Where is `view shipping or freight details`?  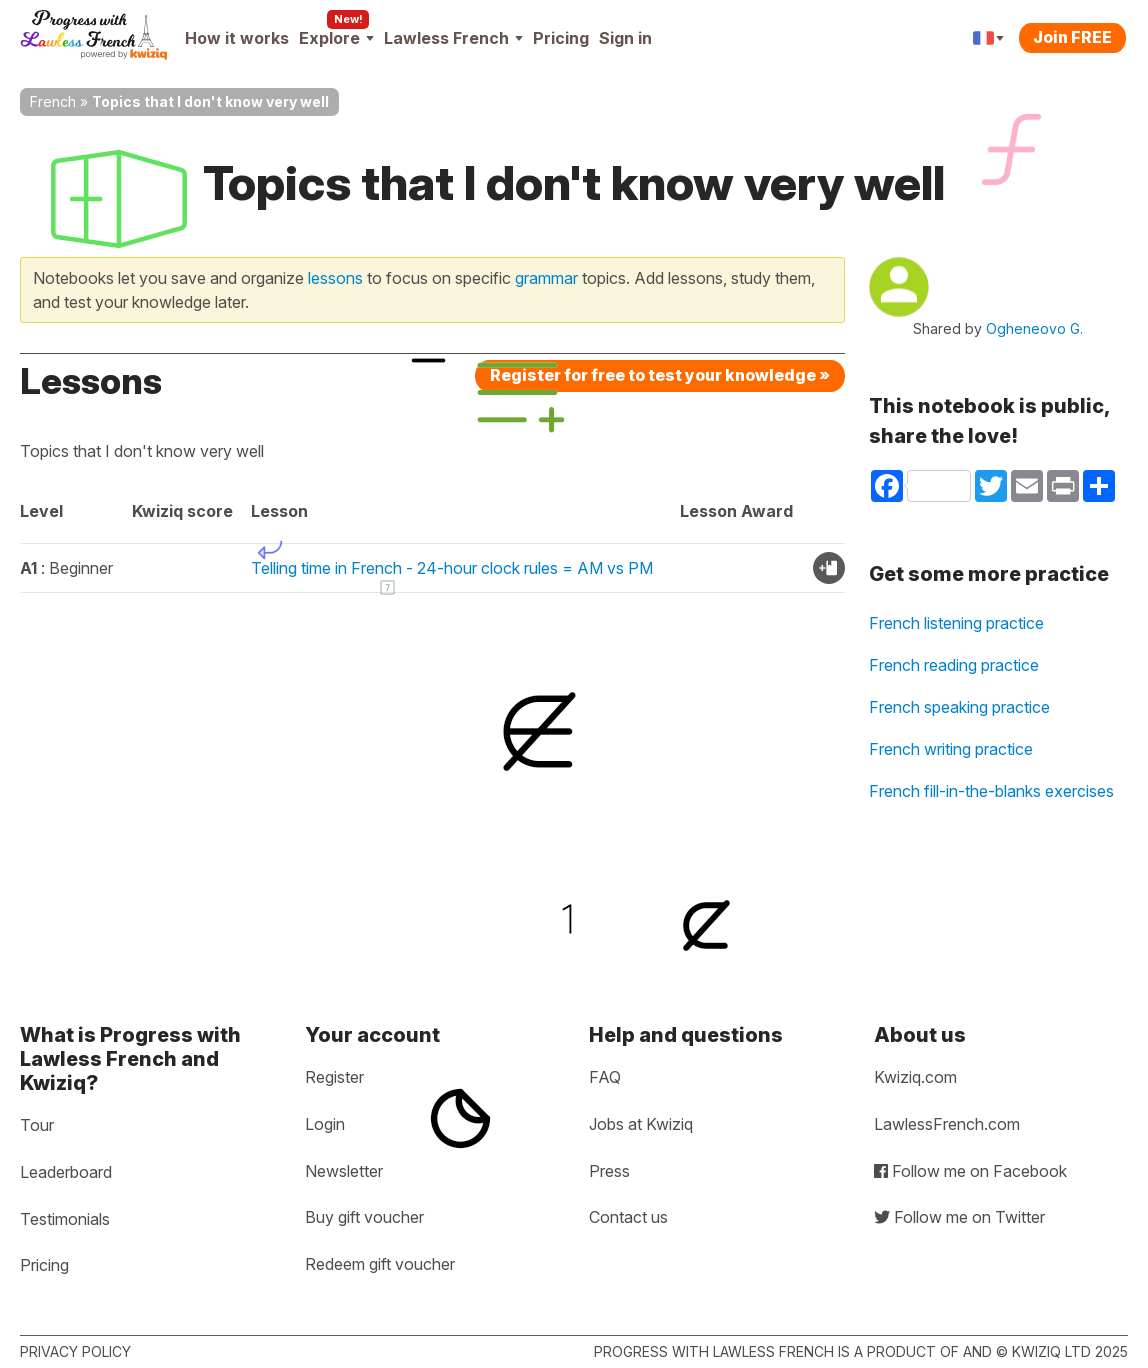
view shipping or freight details is located at coordinates (119, 199).